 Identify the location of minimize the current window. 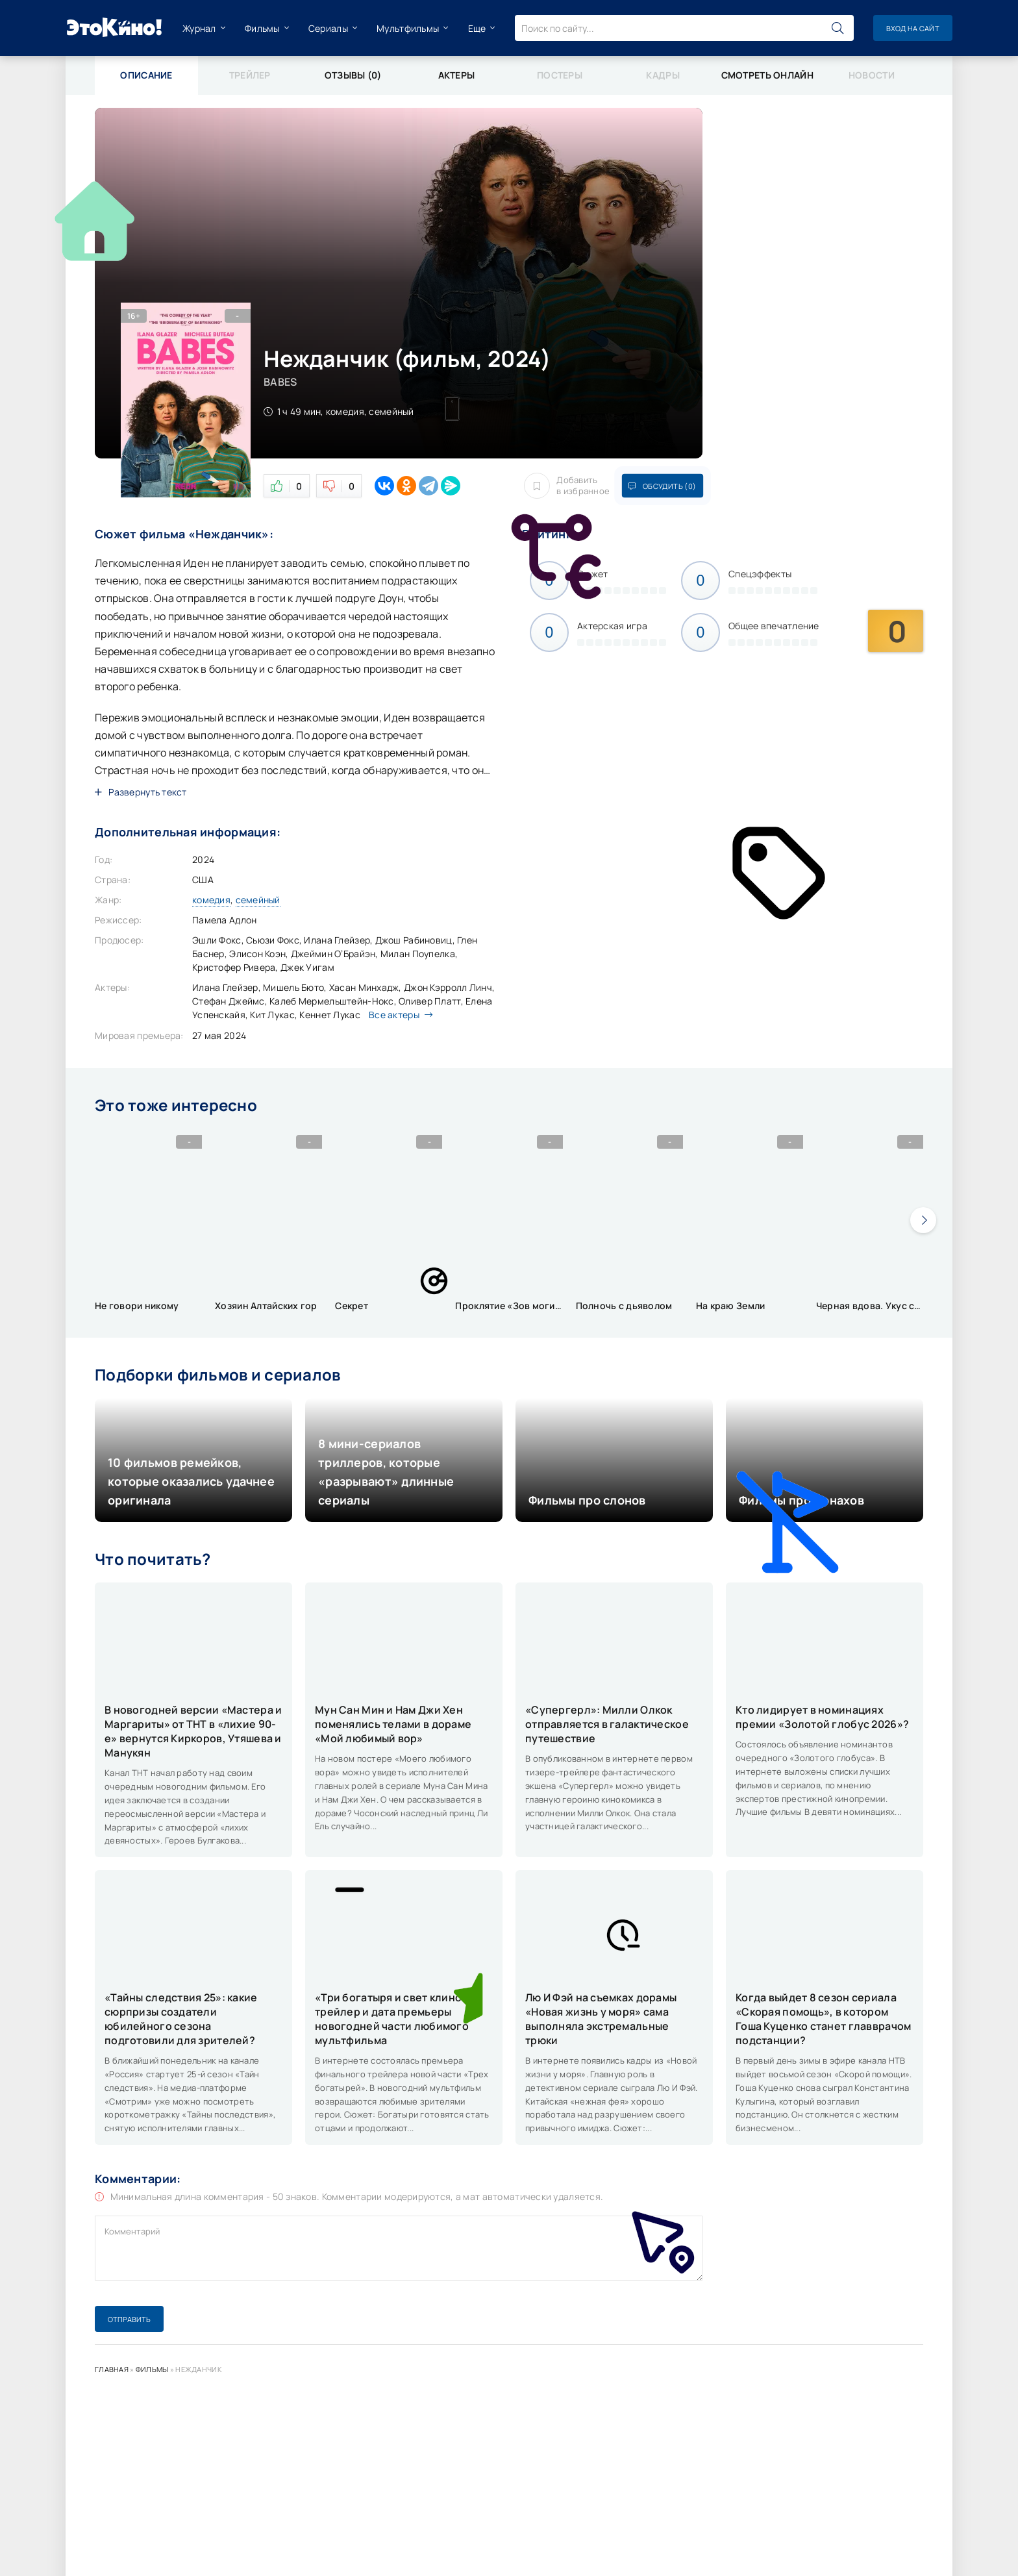
(349, 1870).